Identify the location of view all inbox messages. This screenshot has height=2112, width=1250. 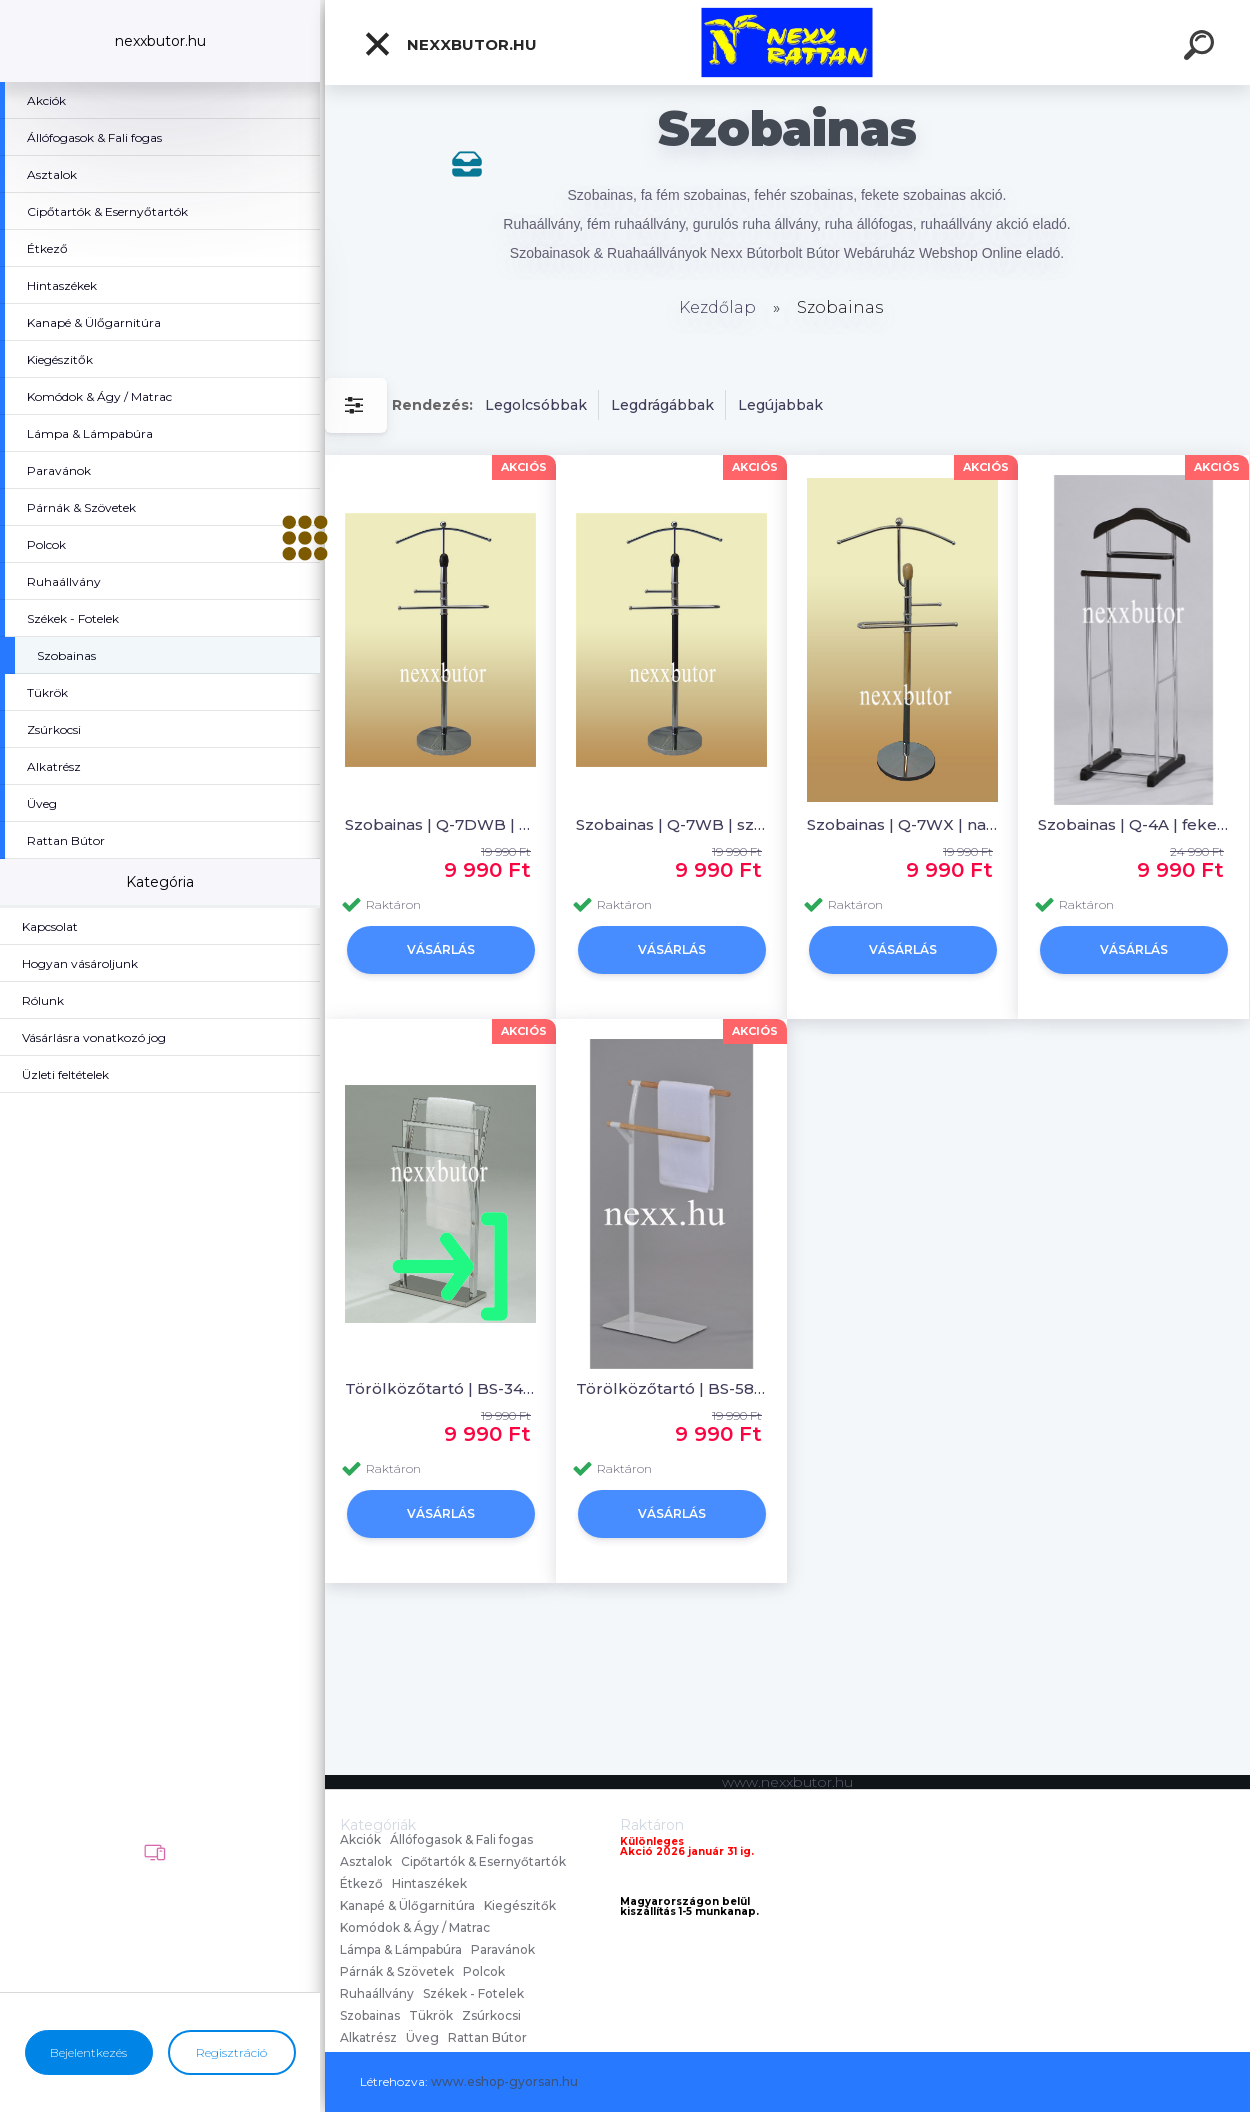
(467, 164).